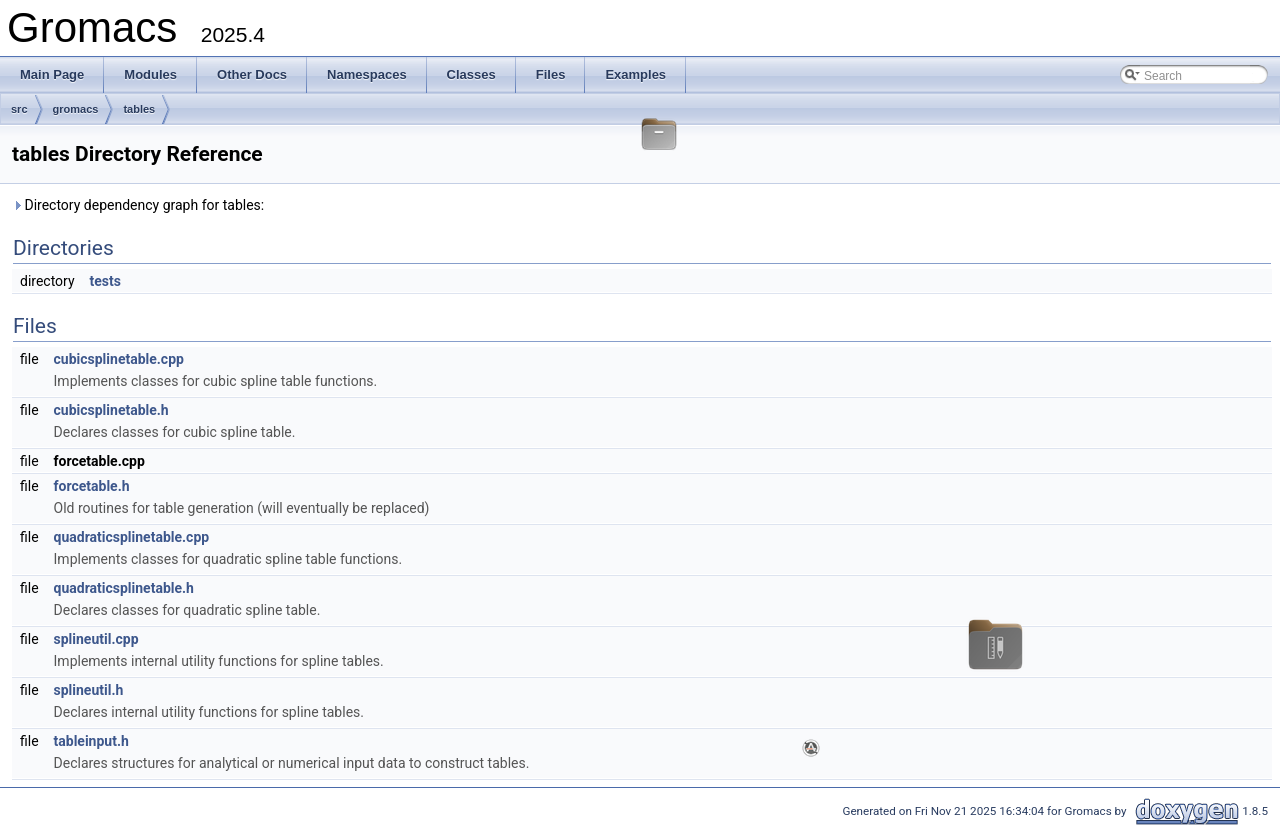 This screenshot has width=1280, height=827. Describe the element at coordinates (659, 134) in the screenshot. I see `open the file manager` at that location.